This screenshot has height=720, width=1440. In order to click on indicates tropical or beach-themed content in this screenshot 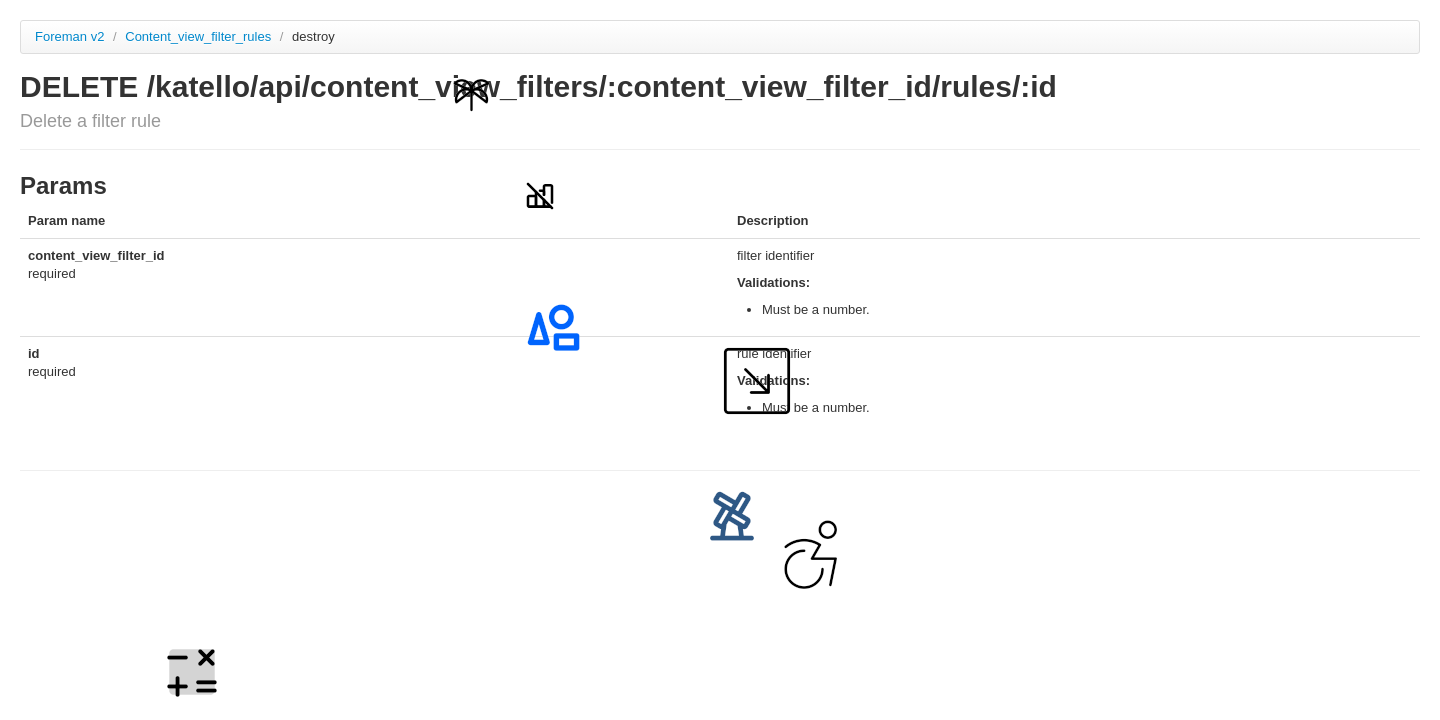, I will do `click(471, 94)`.